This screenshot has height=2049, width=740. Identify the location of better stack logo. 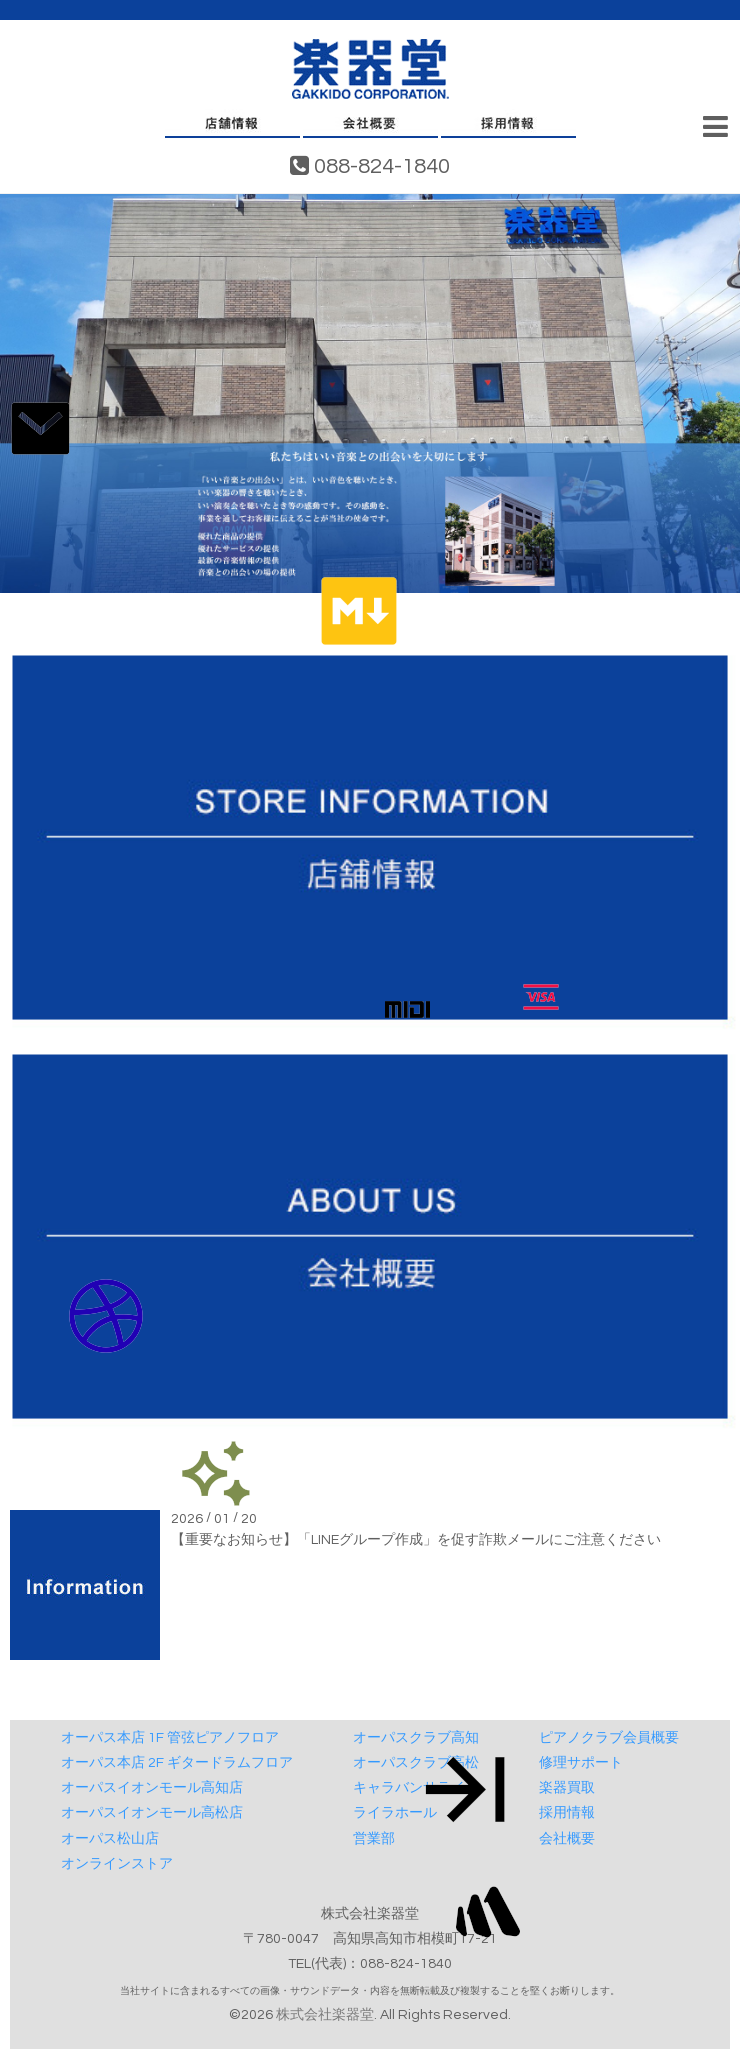
(488, 1912).